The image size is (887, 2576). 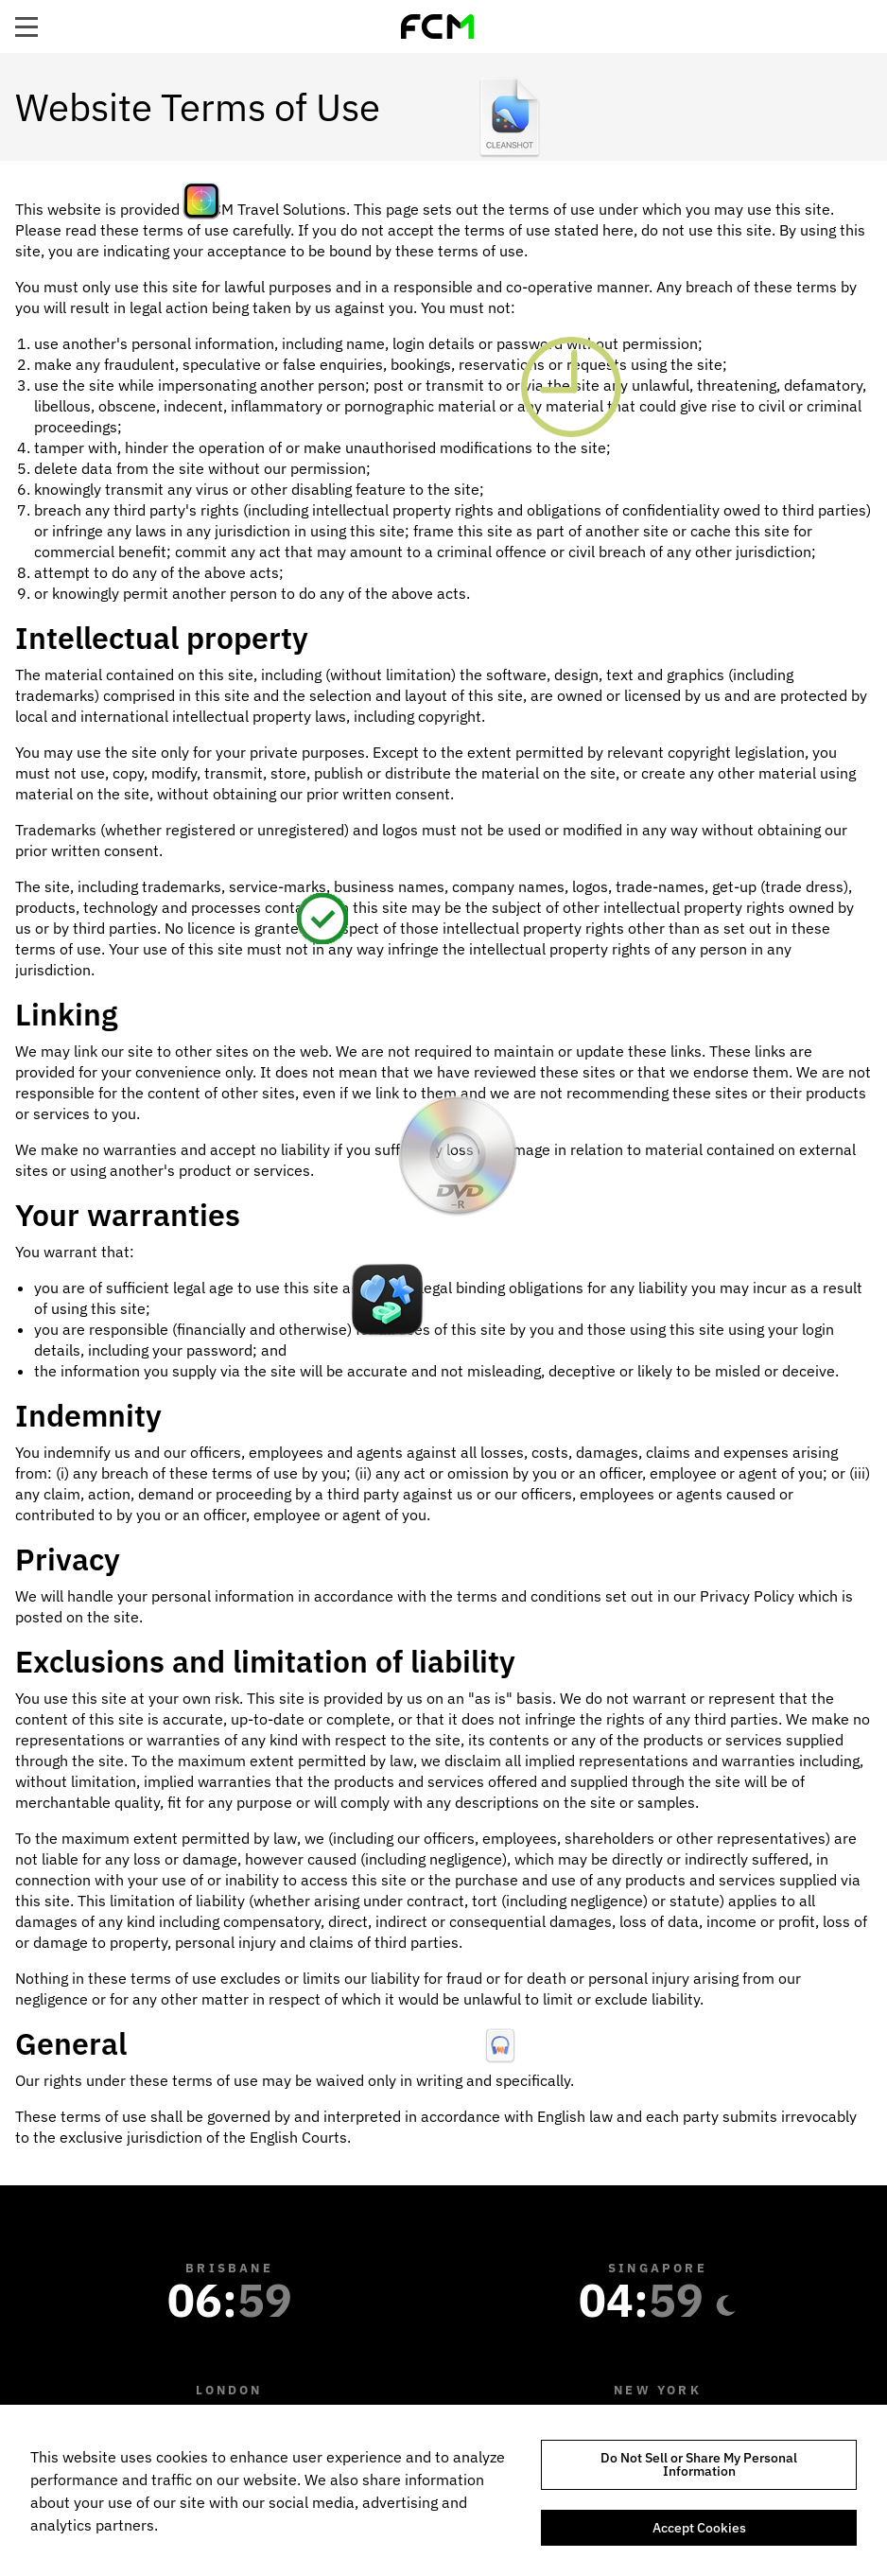 I want to click on audacity audio project file, so click(x=500, y=2045).